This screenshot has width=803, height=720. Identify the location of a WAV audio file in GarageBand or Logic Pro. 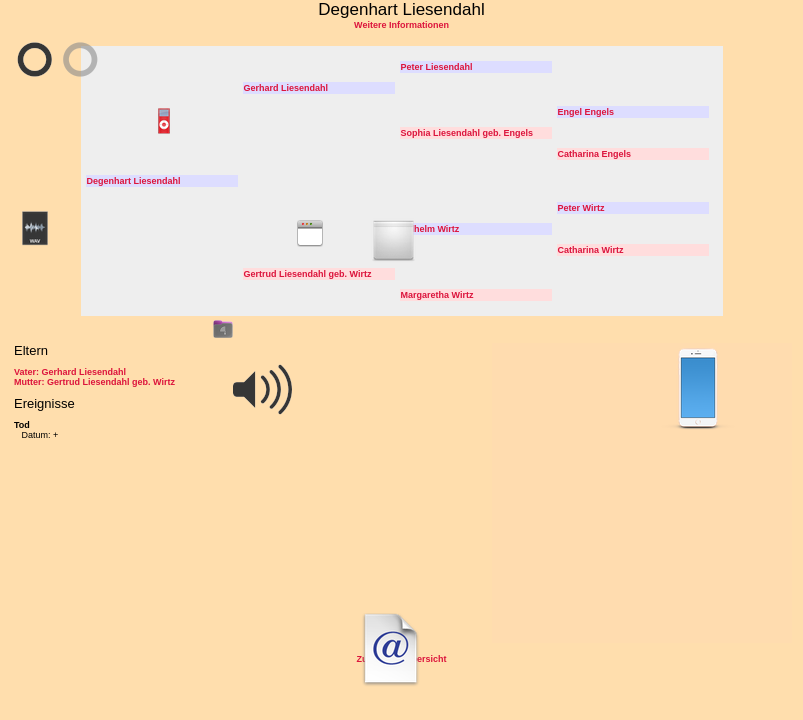
(35, 229).